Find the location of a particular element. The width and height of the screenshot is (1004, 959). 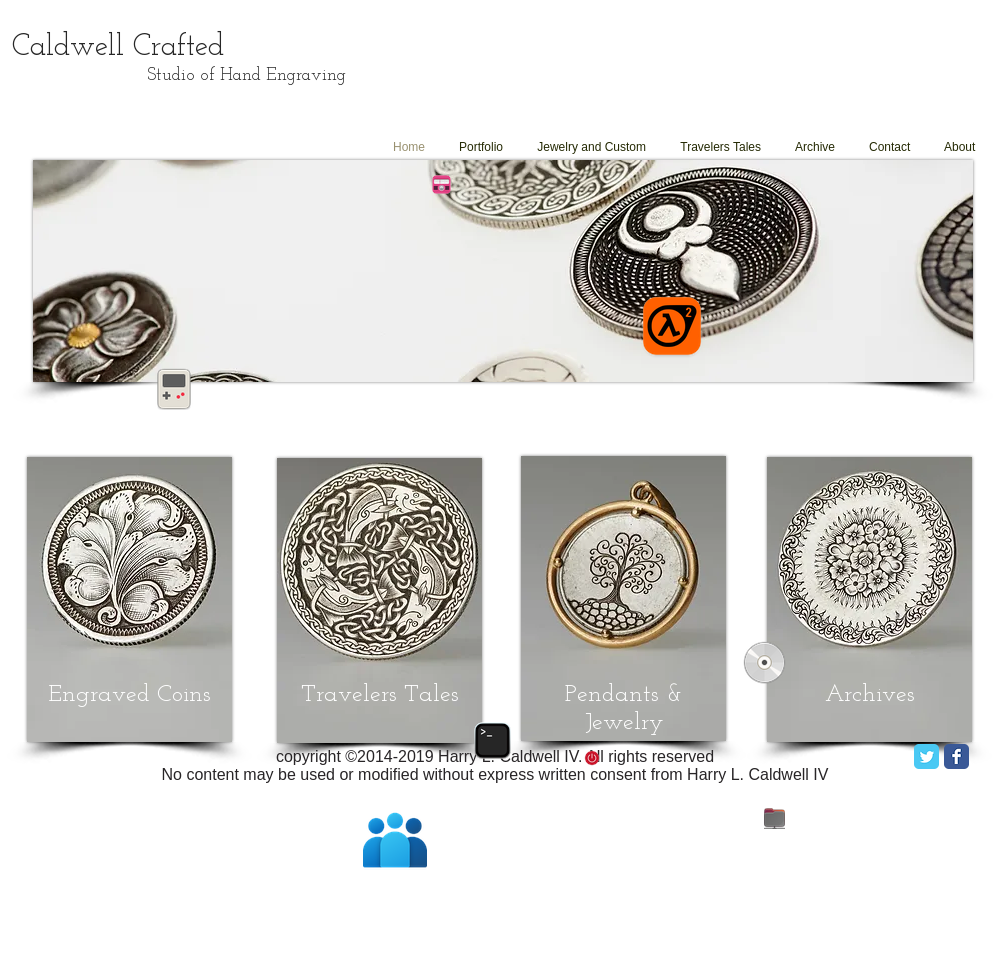

open terminal app is located at coordinates (492, 740).